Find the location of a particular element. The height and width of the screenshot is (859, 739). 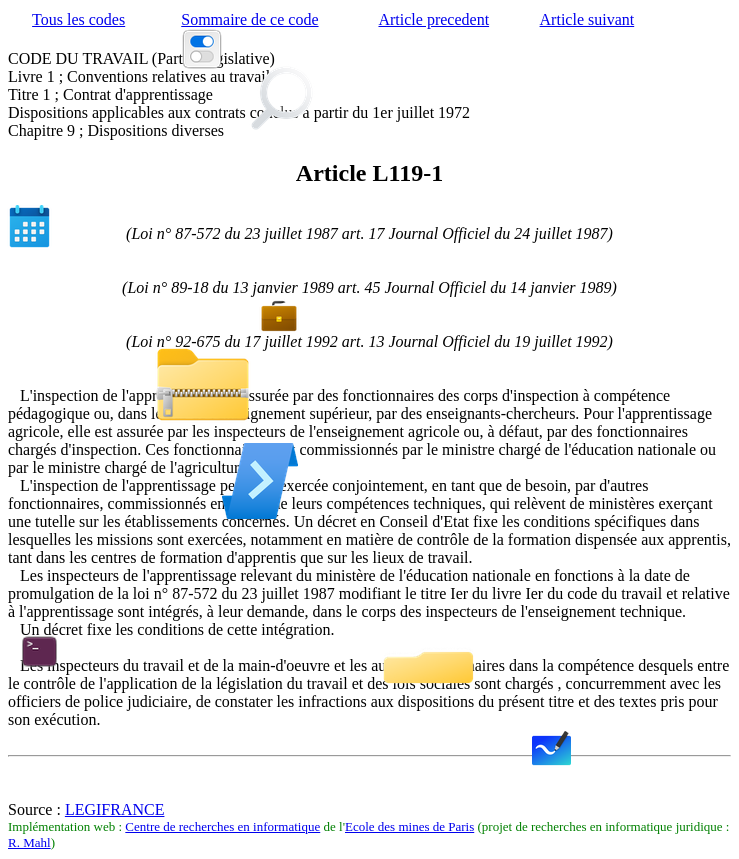

open gnome tweaks application is located at coordinates (202, 49).